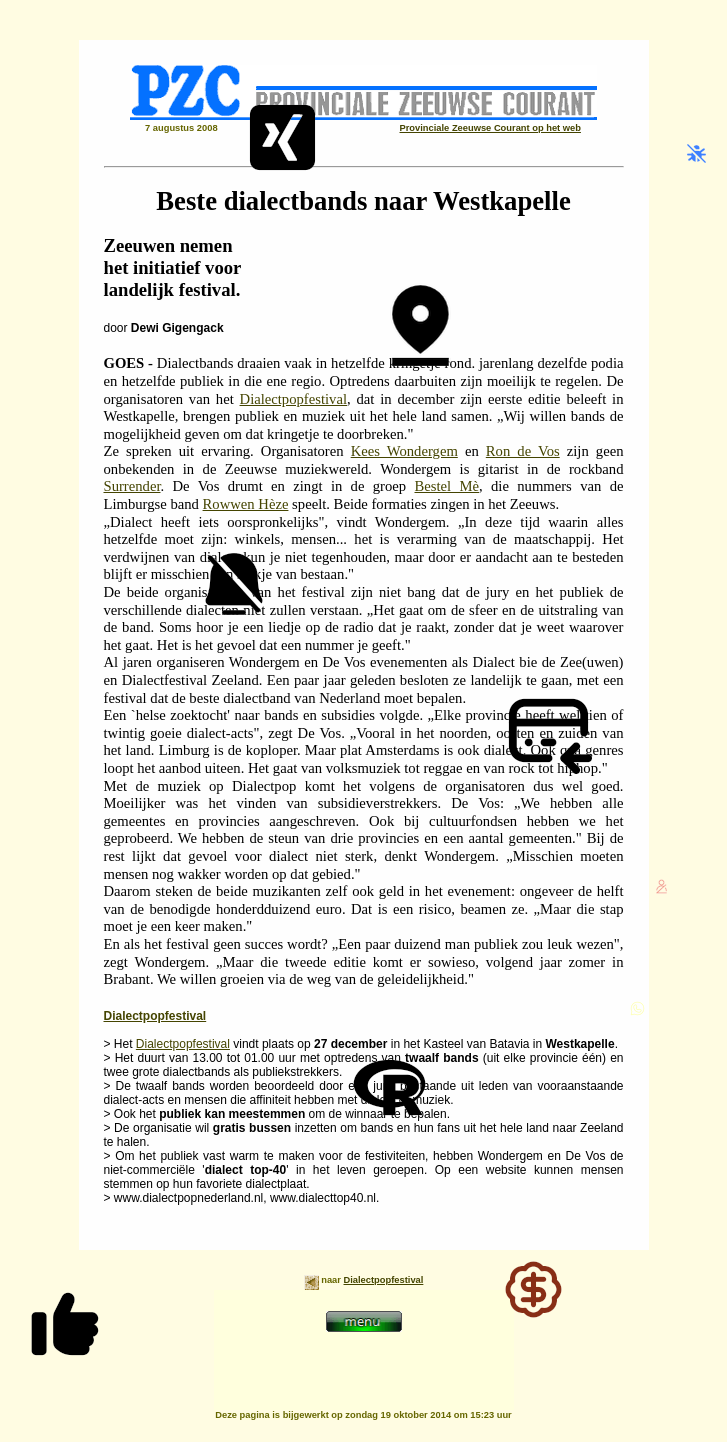 The height and width of the screenshot is (1442, 727). What do you see at coordinates (696, 153) in the screenshot?
I see `disable bug tracking or debugging mode` at bounding box center [696, 153].